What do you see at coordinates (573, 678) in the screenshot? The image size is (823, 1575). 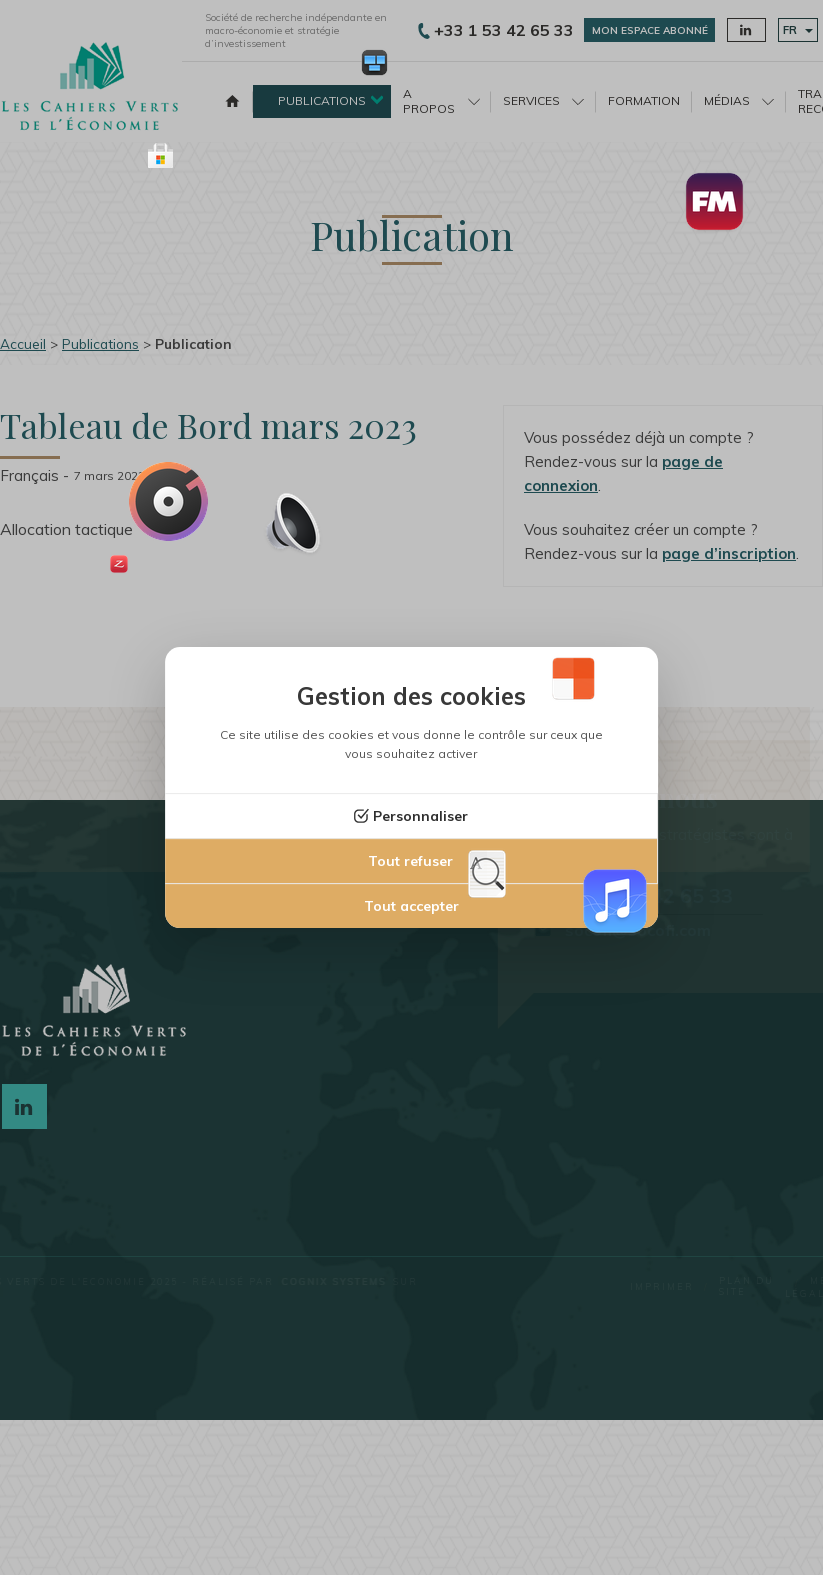 I see `switch to the bottom-left workspace` at bounding box center [573, 678].